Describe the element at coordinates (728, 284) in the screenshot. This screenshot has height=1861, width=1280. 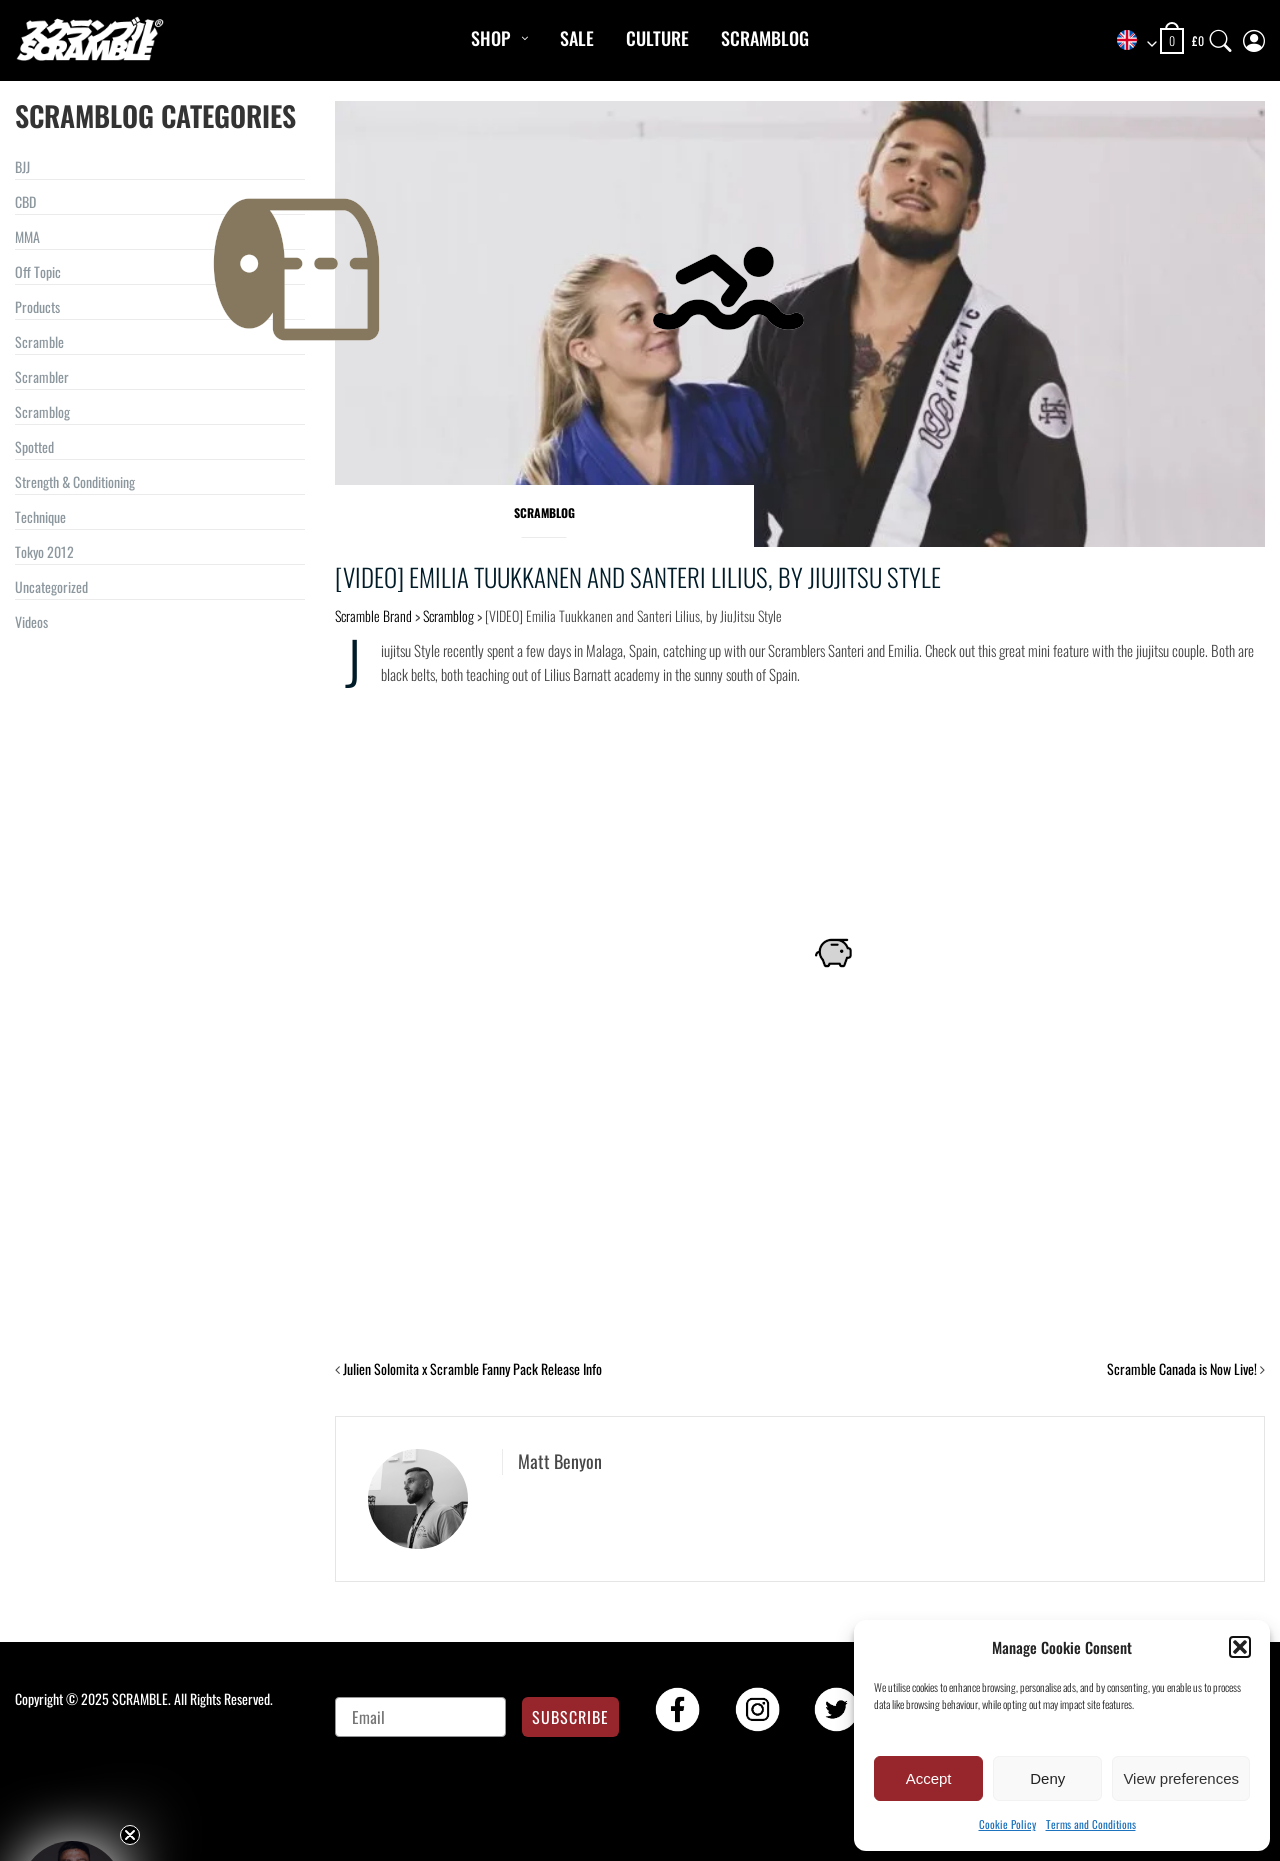
I see `access swimming or pool activities` at that location.